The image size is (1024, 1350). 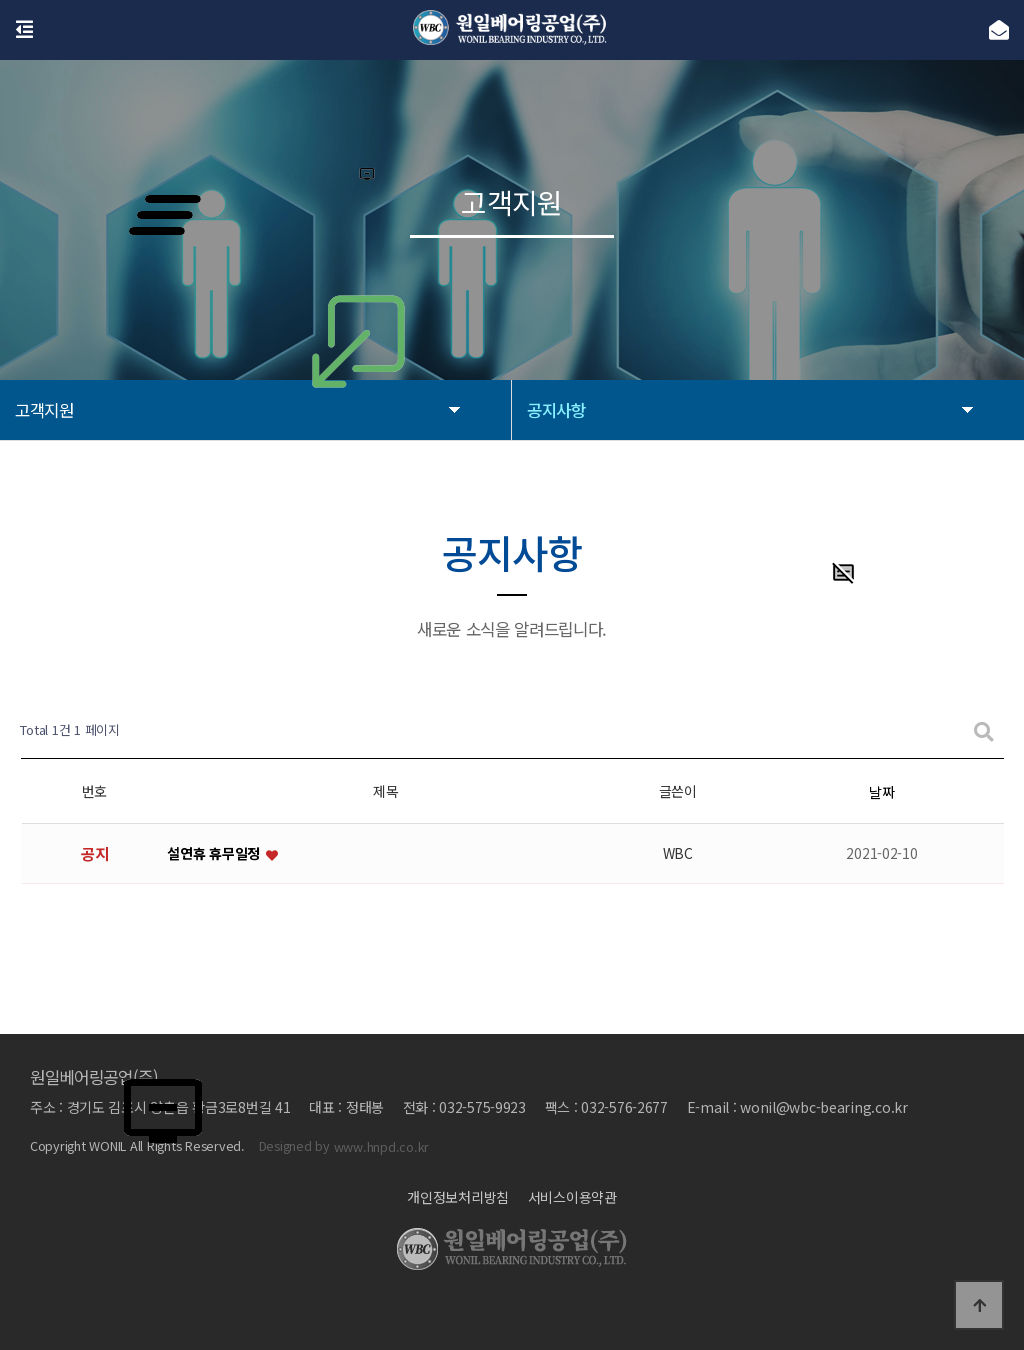 I want to click on turn off subtitles or closed captions, so click(x=843, y=572).